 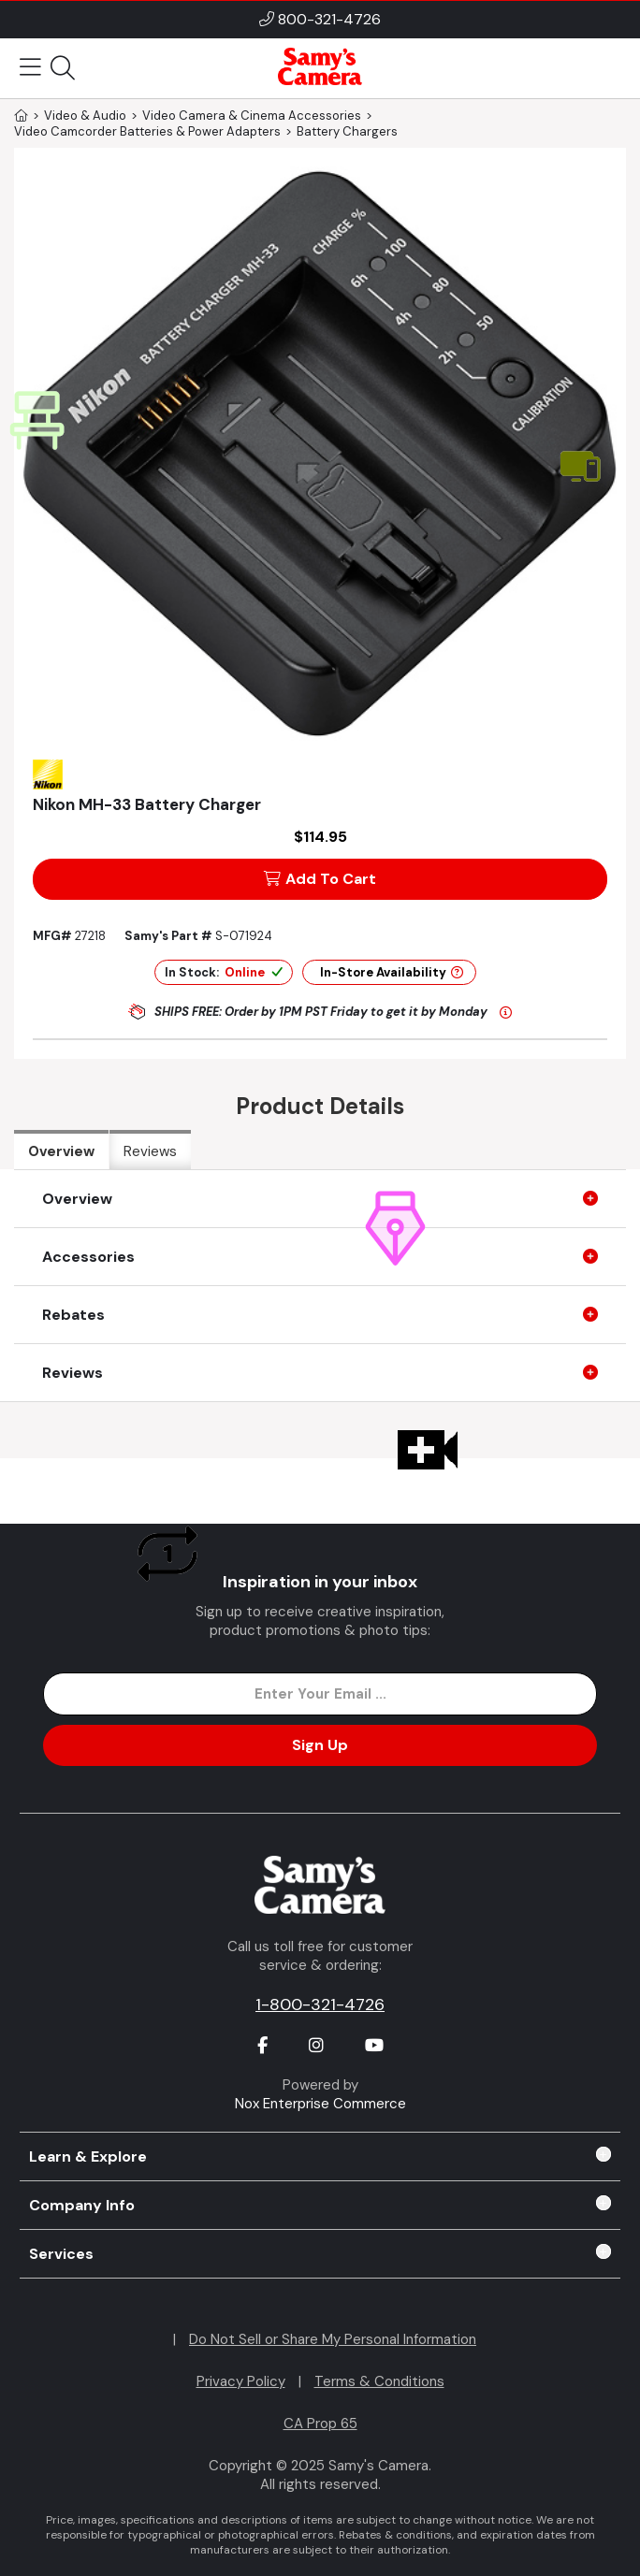 What do you see at coordinates (395, 1225) in the screenshot?
I see `access drawing or illustration tools` at bounding box center [395, 1225].